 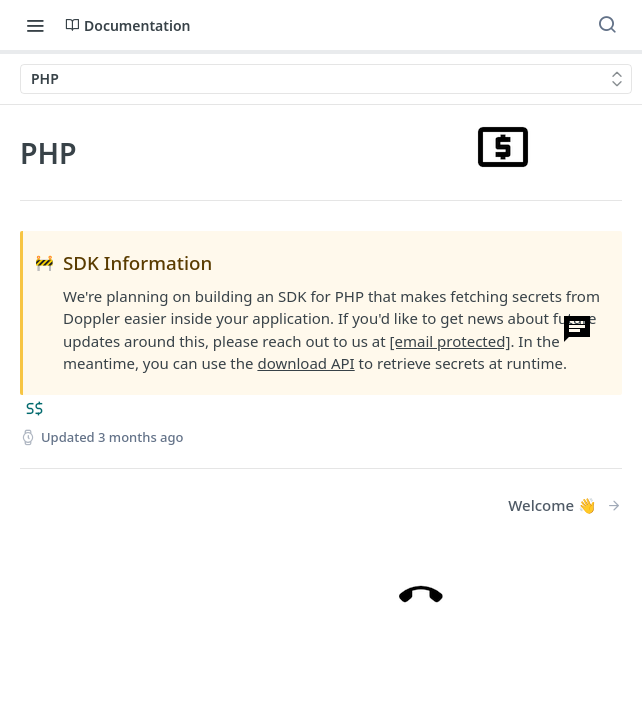 I want to click on indicates singapore dollar currency, so click(x=34, y=408).